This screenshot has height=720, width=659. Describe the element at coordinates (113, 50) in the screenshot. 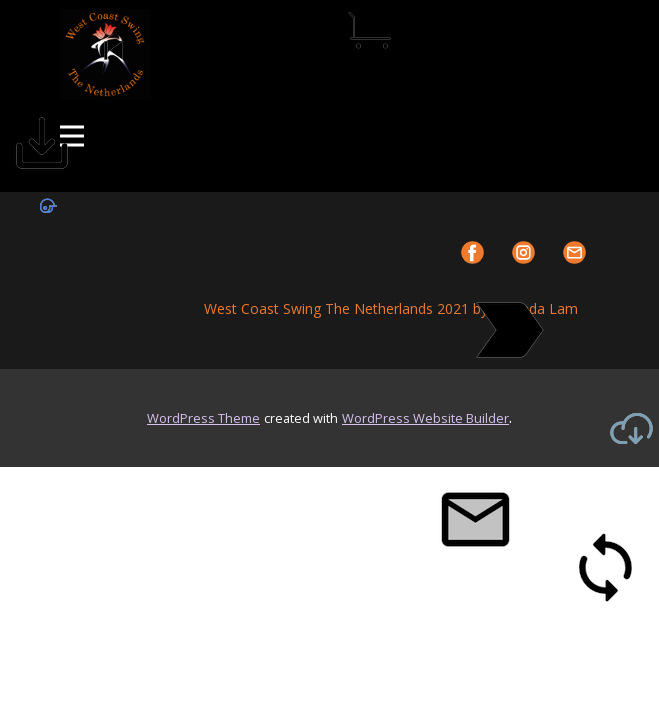

I see `skip to previous track` at that location.